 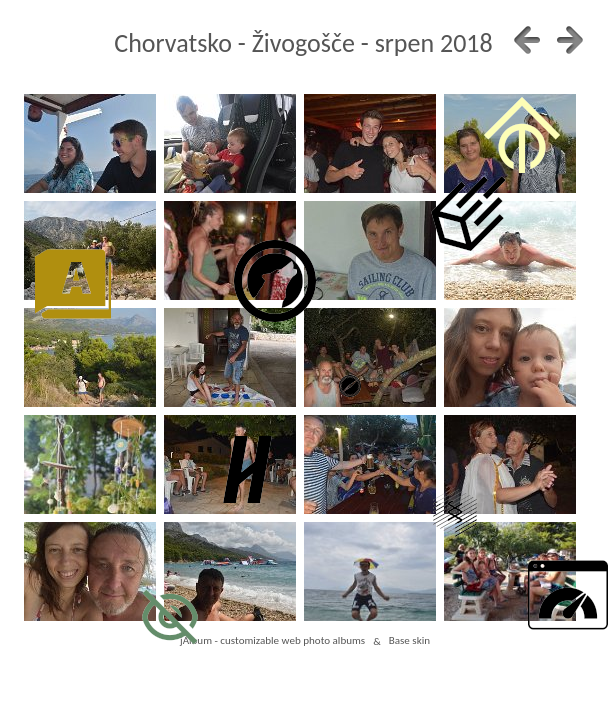 I want to click on open tasmota smart home firmware settings, so click(x=522, y=135).